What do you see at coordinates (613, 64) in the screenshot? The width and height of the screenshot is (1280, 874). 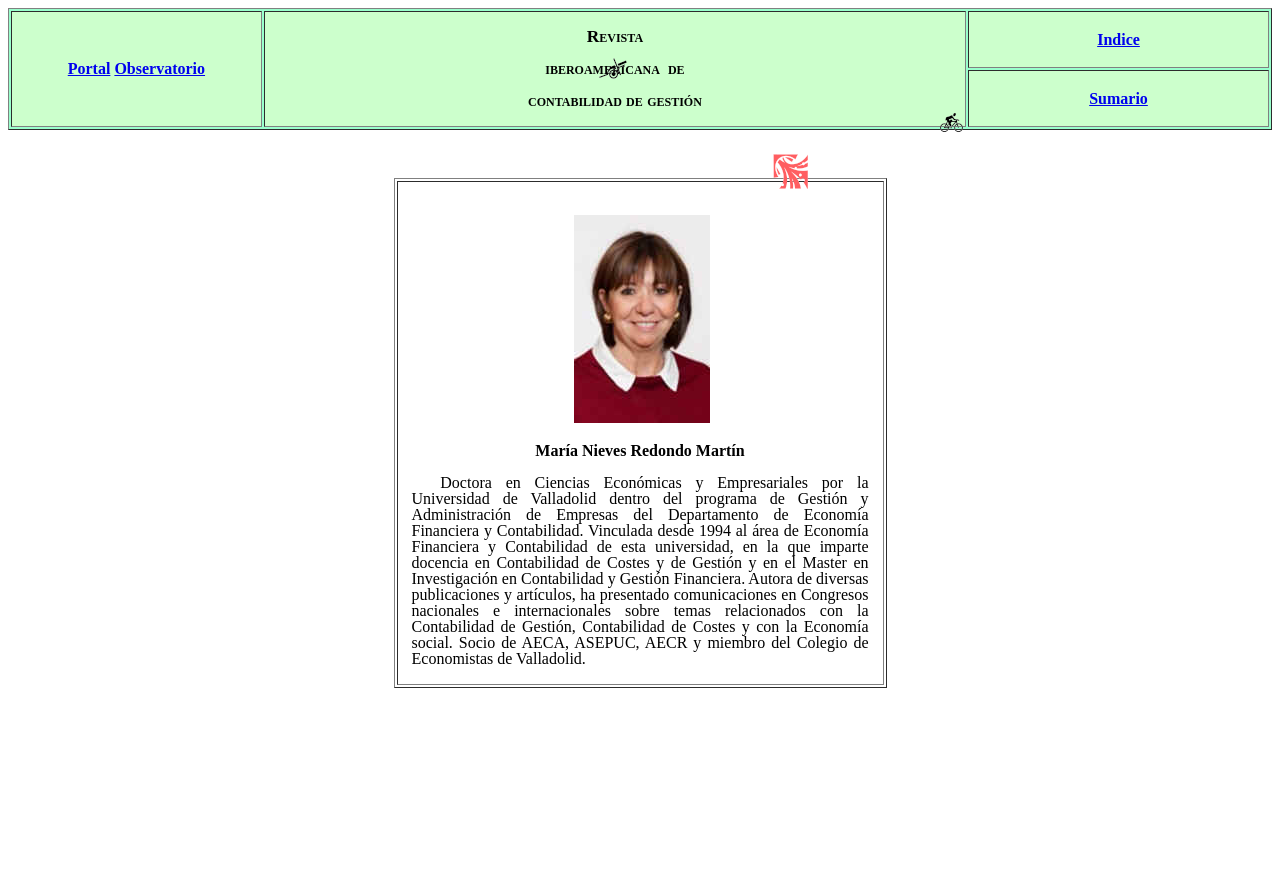 I see `artillery unit or weapon in a strategy game` at bounding box center [613, 64].